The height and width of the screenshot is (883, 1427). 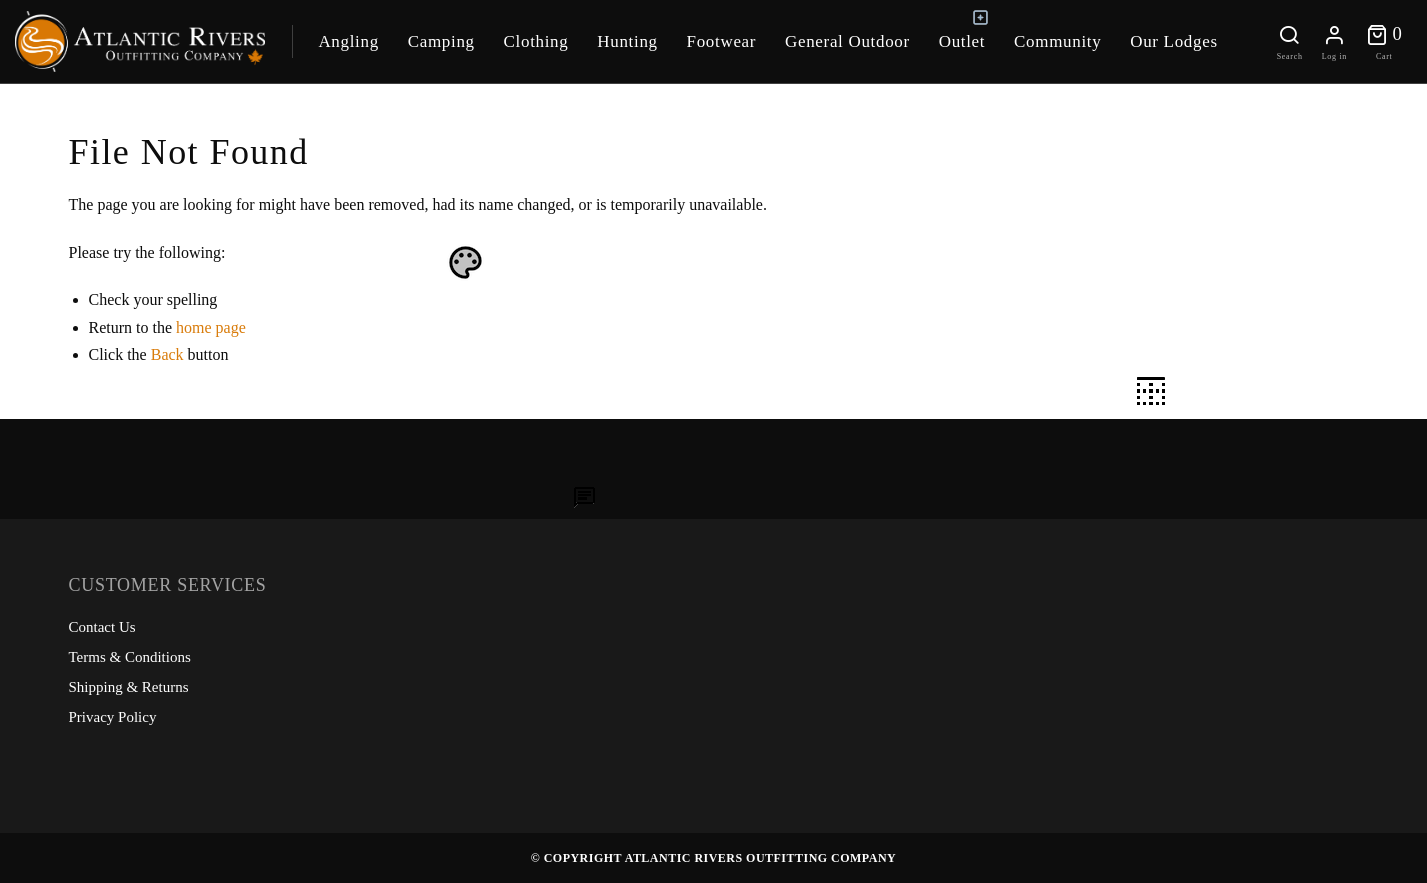 What do you see at coordinates (465, 262) in the screenshot?
I see `access color or theme customization options` at bounding box center [465, 262].